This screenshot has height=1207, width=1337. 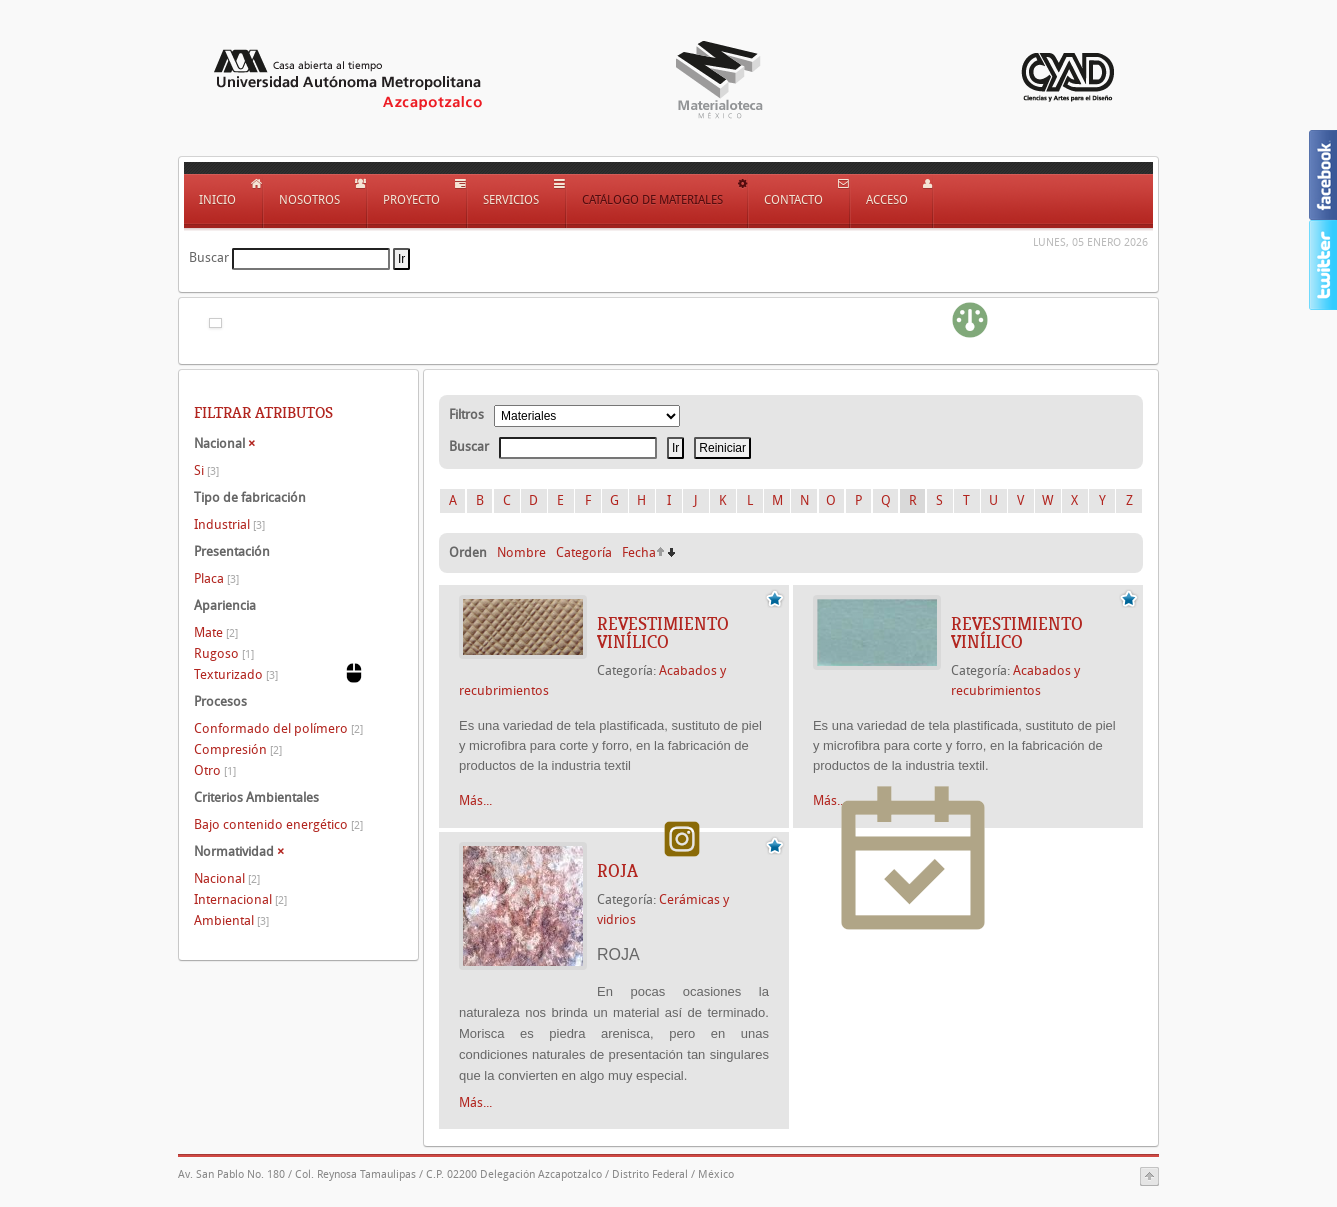 I want to click on view dashboard or control panel, so click(x=970, y=320).